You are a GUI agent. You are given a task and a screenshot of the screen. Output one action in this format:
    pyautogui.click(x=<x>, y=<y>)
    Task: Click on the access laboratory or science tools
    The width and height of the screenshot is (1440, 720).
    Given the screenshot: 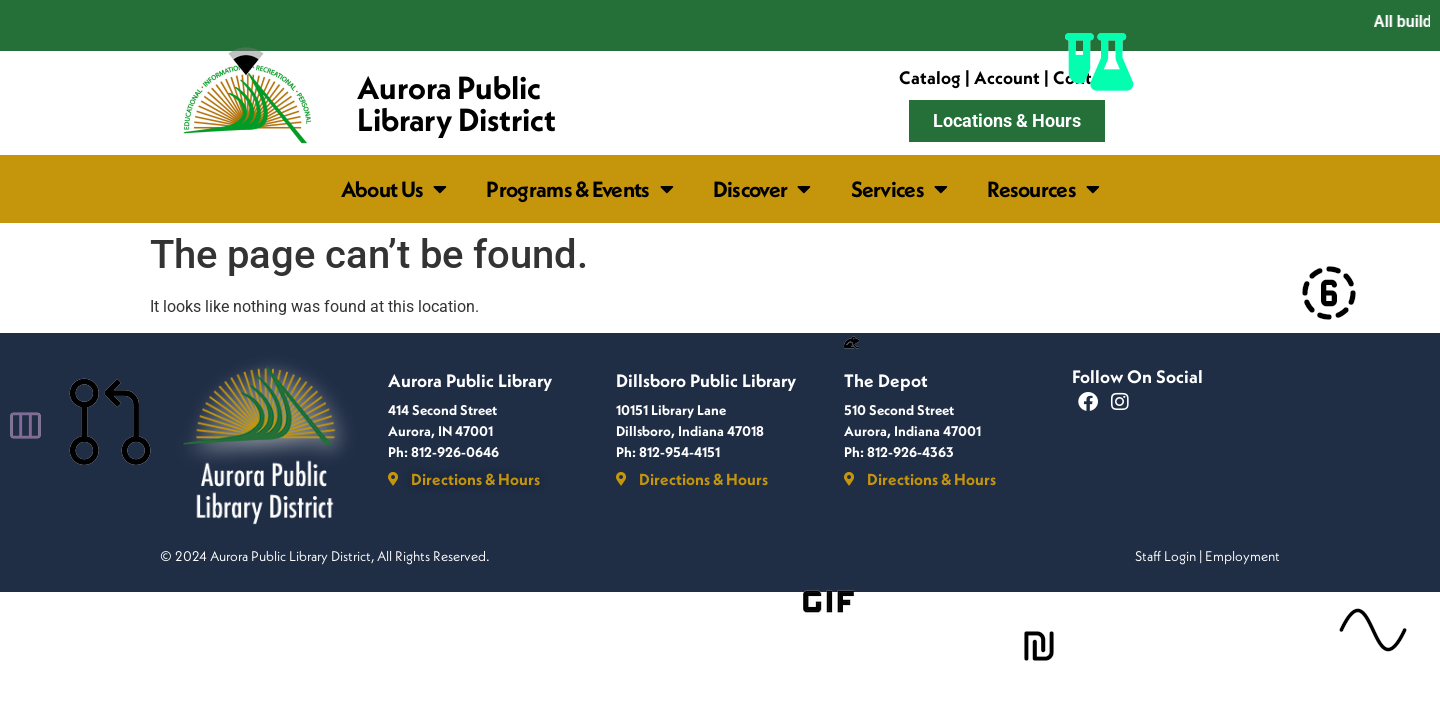 What is the action you would take?
    pyautogui.click(x=1101, y=62)
    